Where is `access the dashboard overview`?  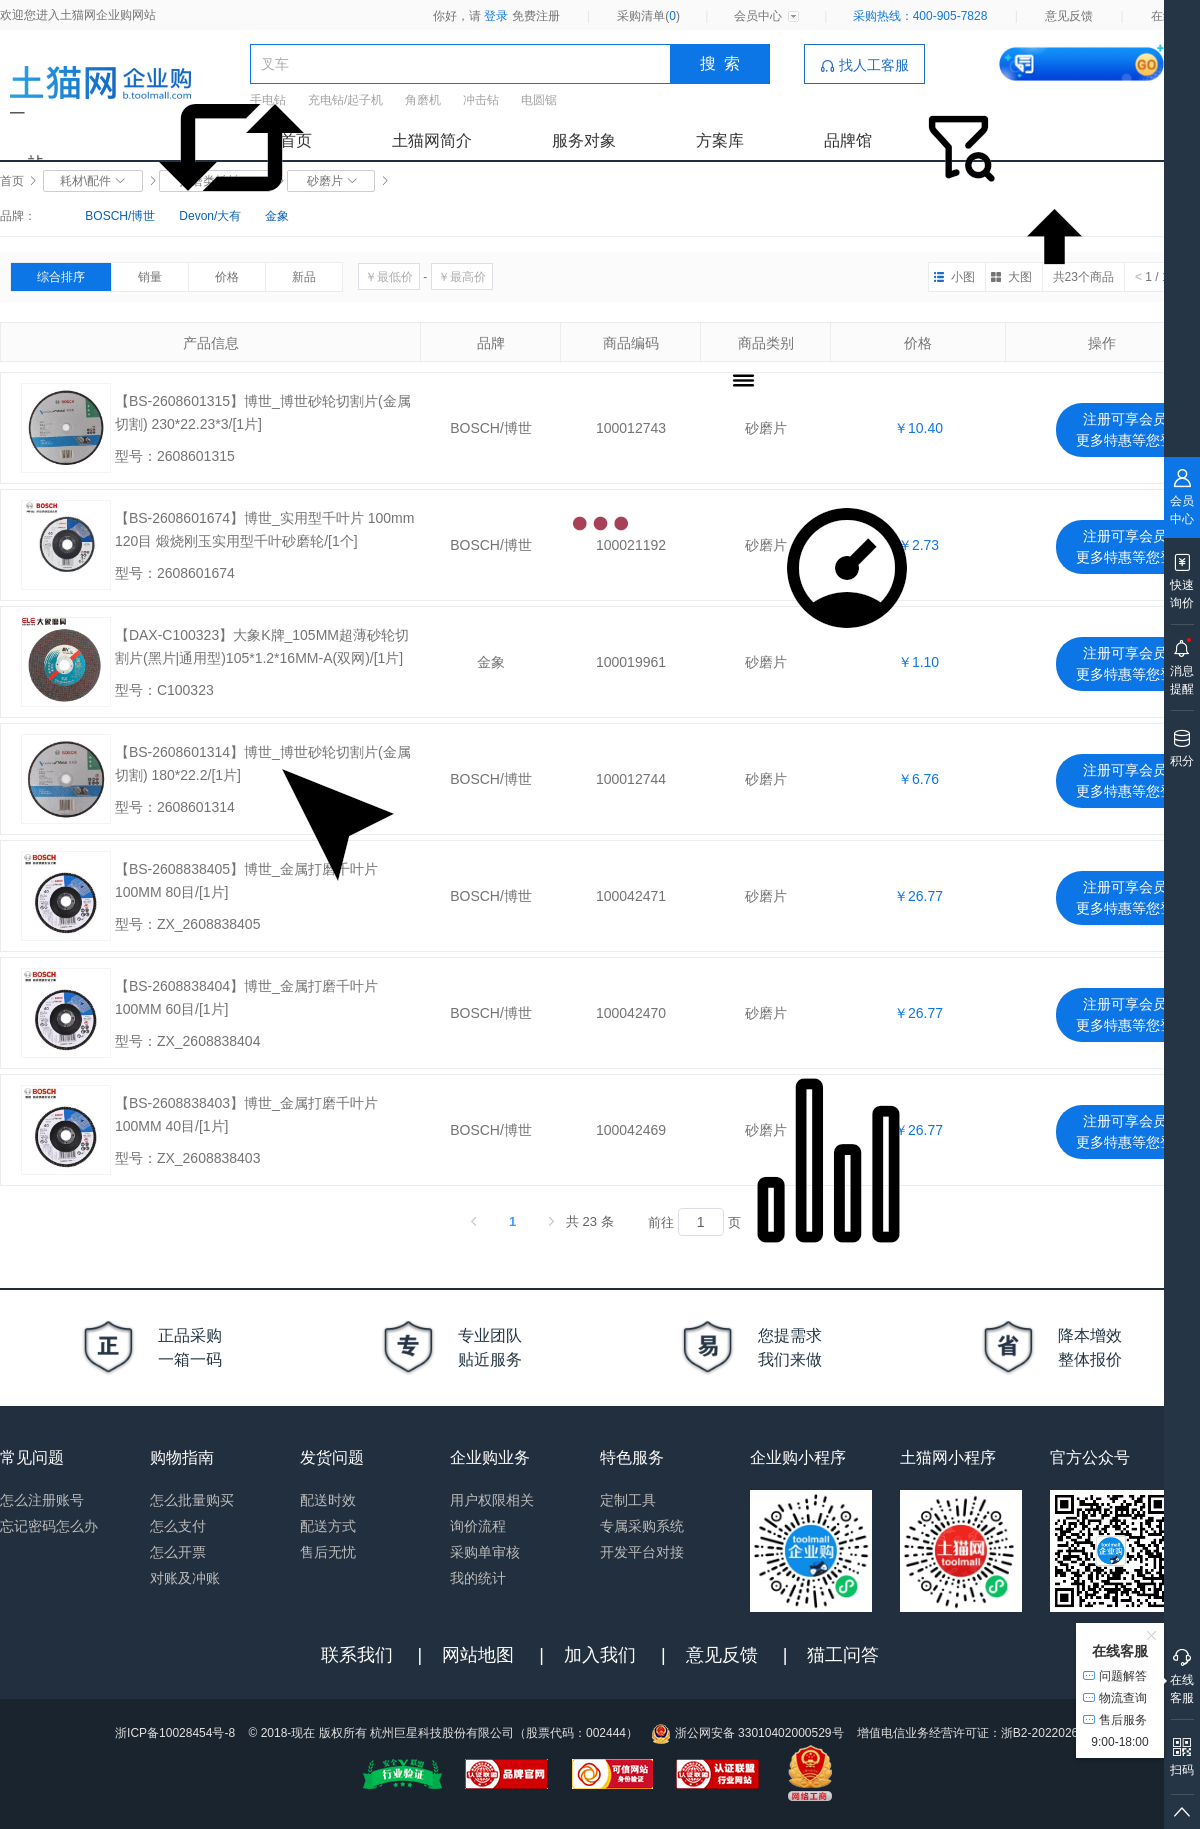
access the dashboard overview is located at coordinates (847, 568).